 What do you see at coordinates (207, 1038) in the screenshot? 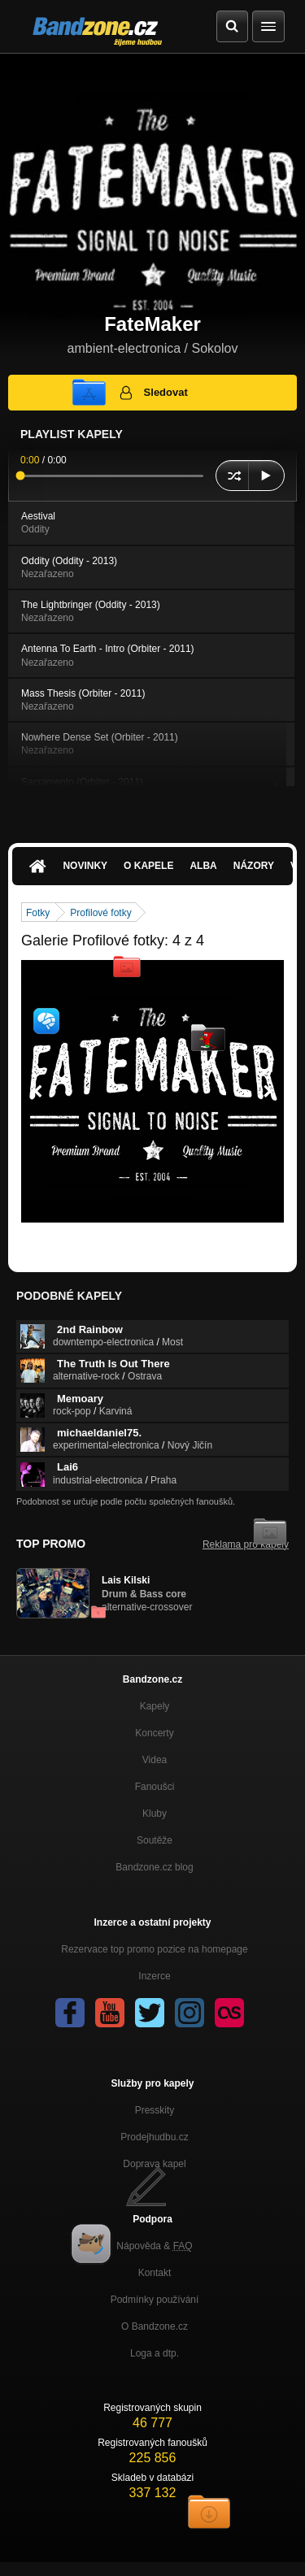
I see `open BSD-related files or projects` at bounding box center [207, 1038].